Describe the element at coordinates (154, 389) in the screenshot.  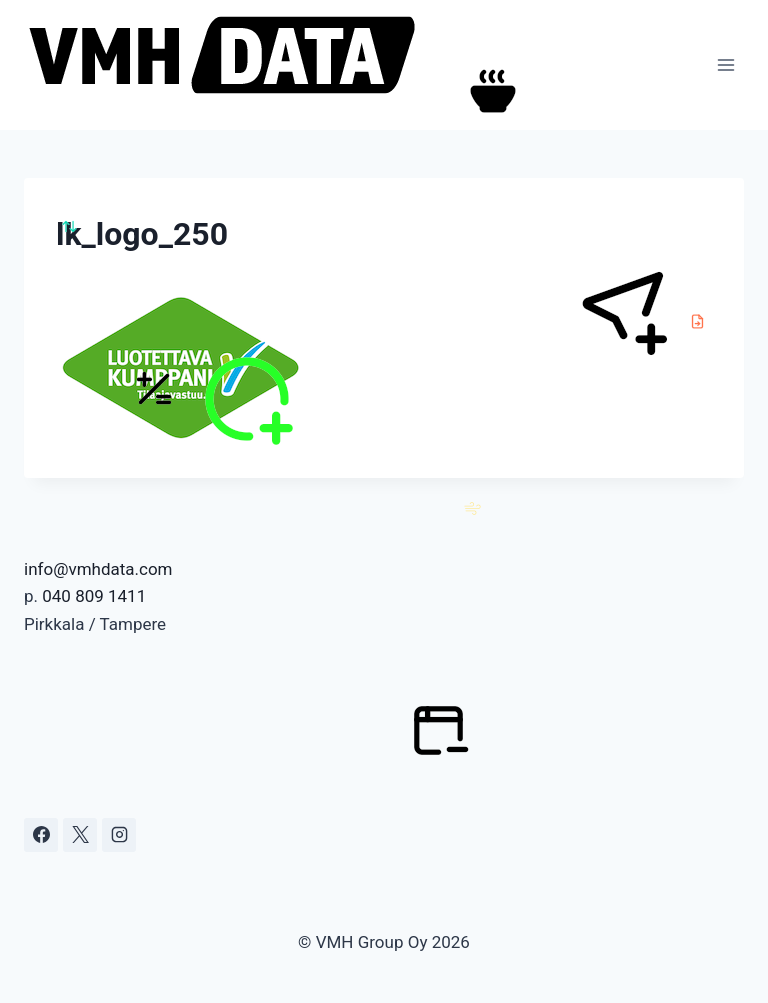
I see `toggle between addition and equals operations` at that location.